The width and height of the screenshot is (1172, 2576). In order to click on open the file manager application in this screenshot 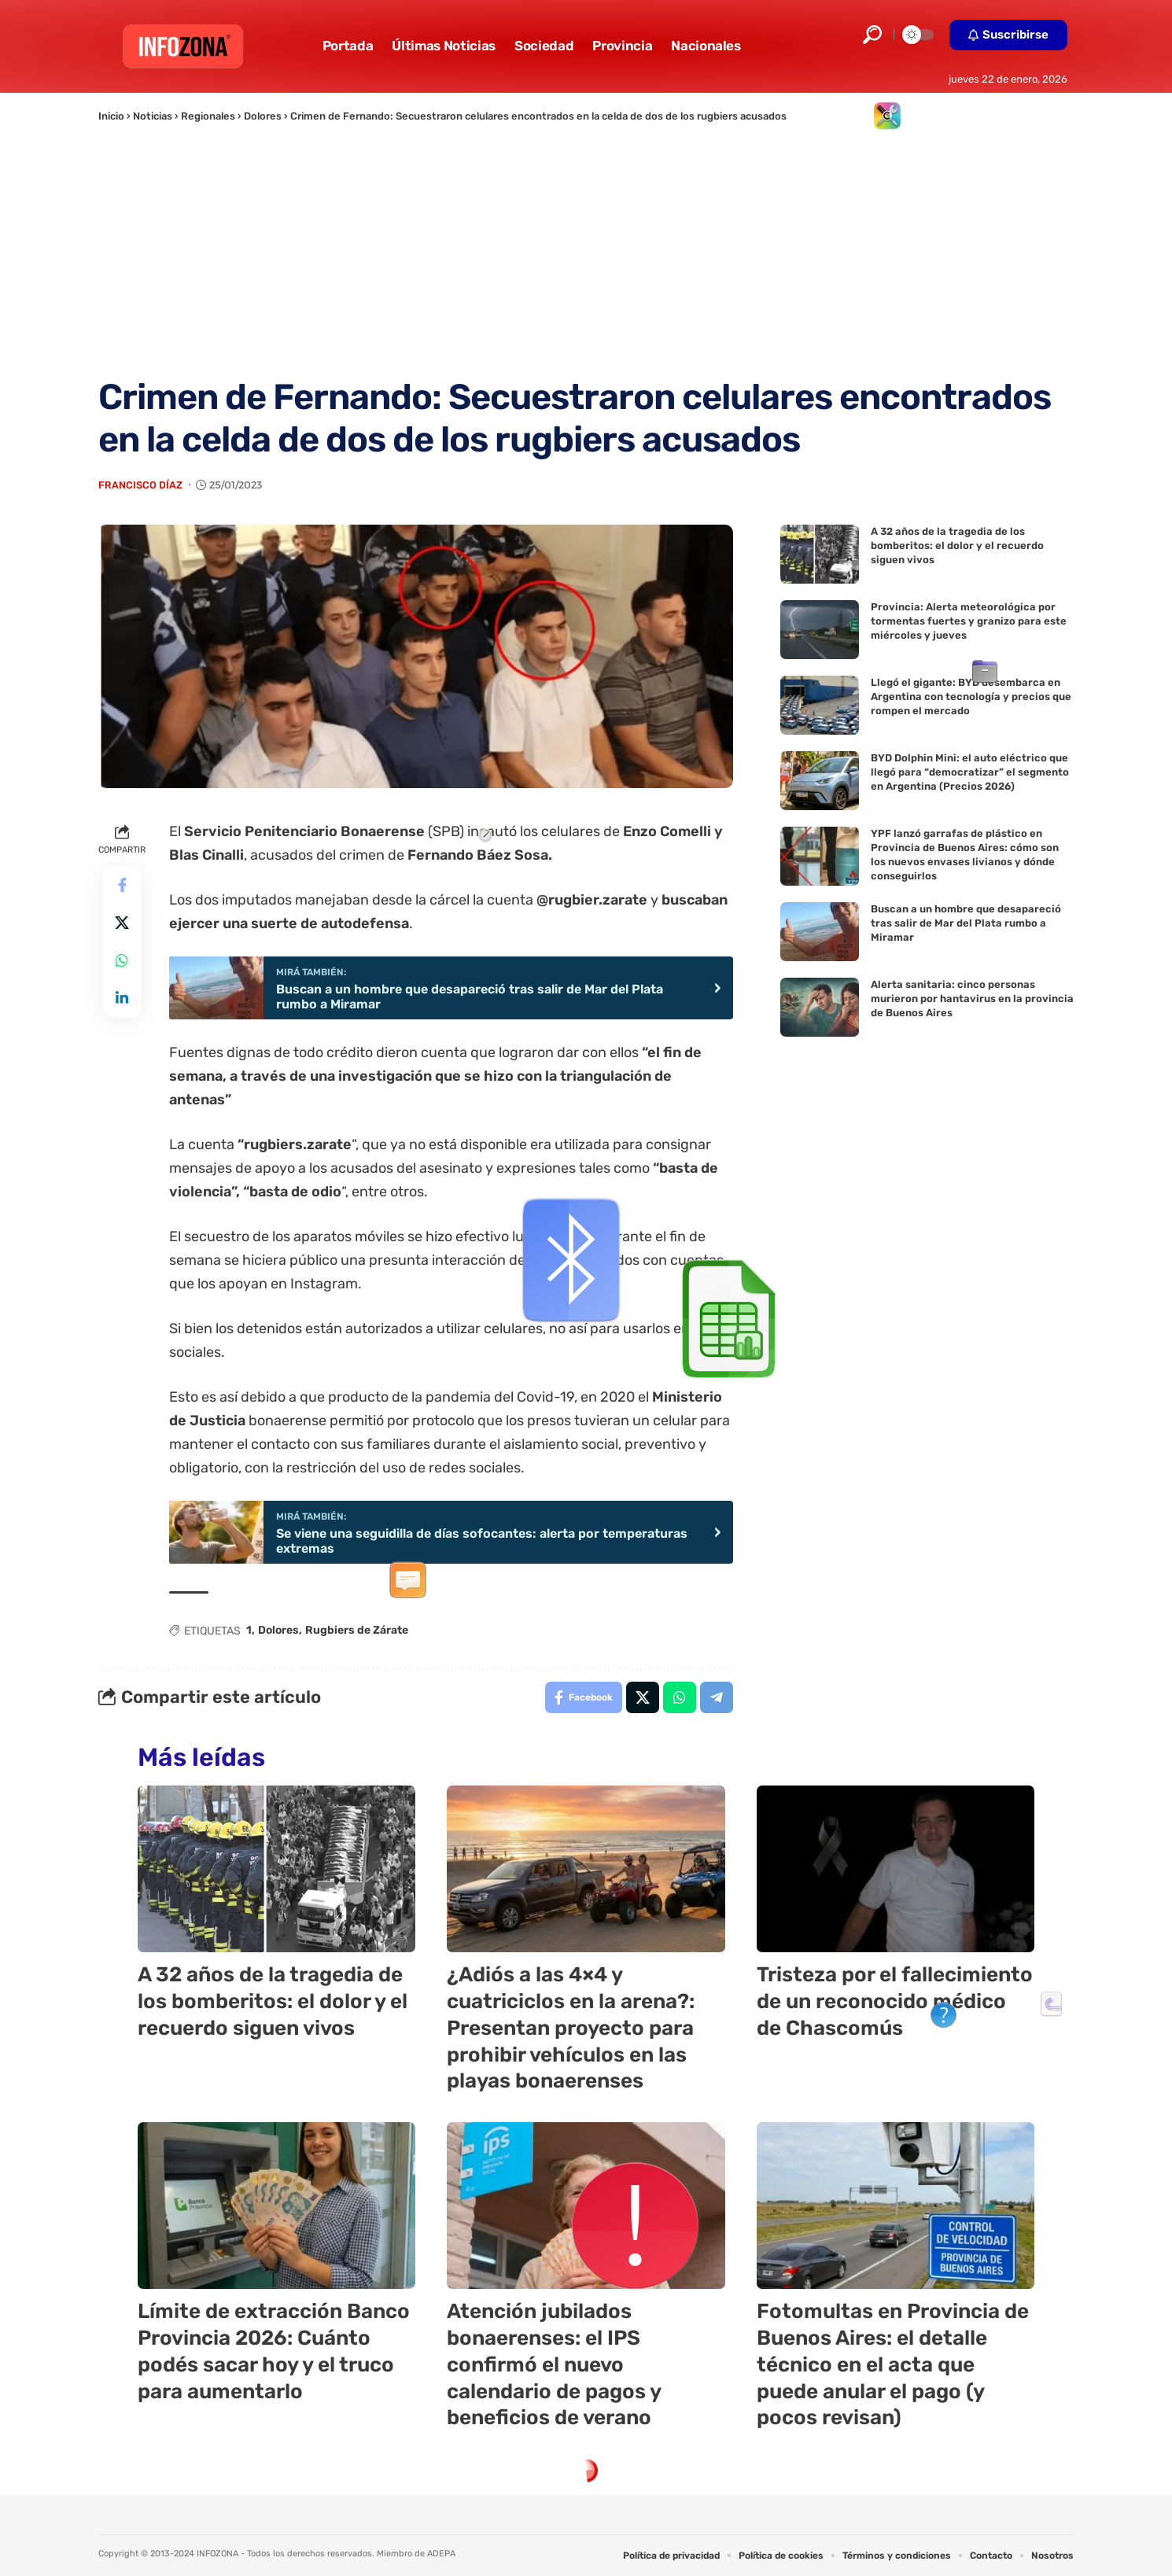, I will do `click(985, 671)`.